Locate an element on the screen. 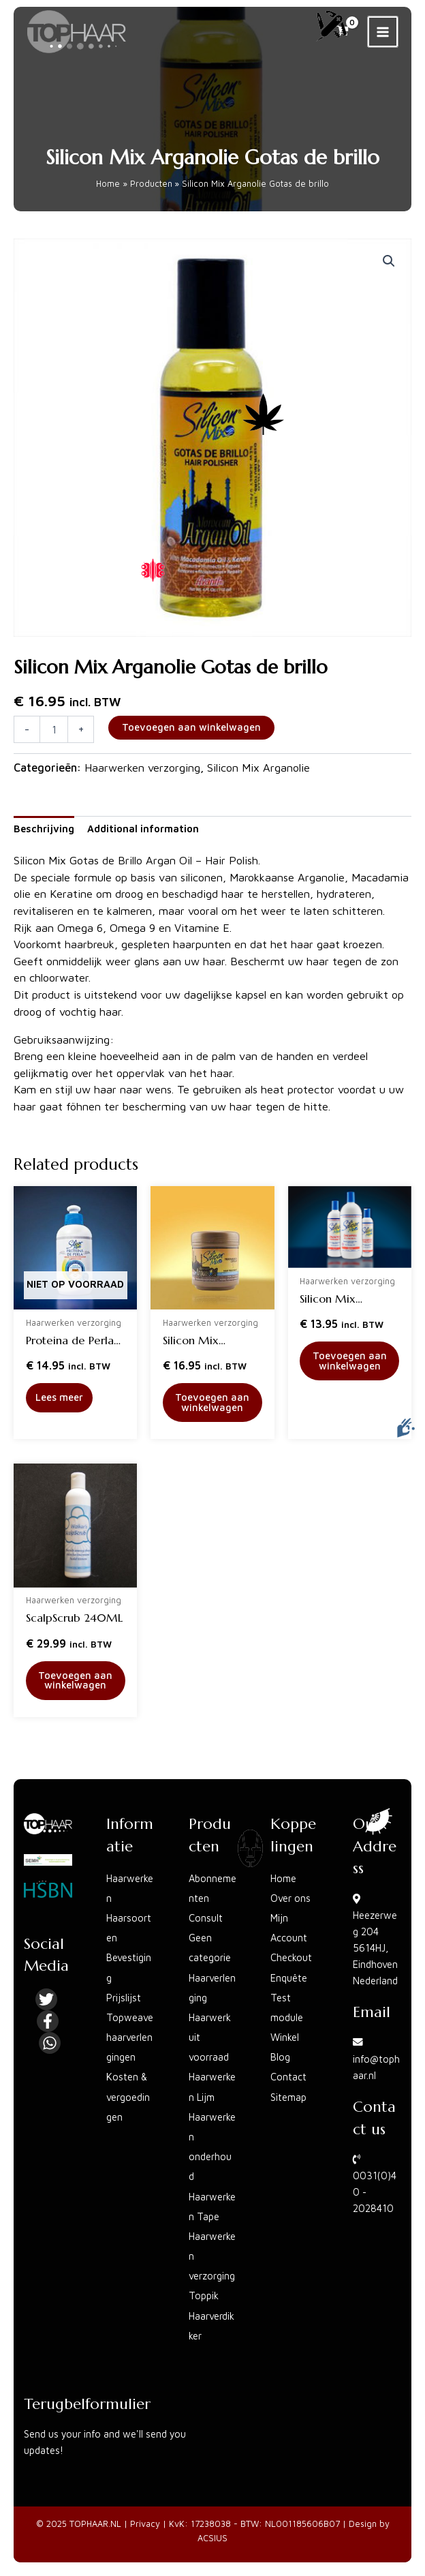 This screenshot has width=425, height=2576. tap to flick or shoot a marble is located at coordinates (409, 1427).